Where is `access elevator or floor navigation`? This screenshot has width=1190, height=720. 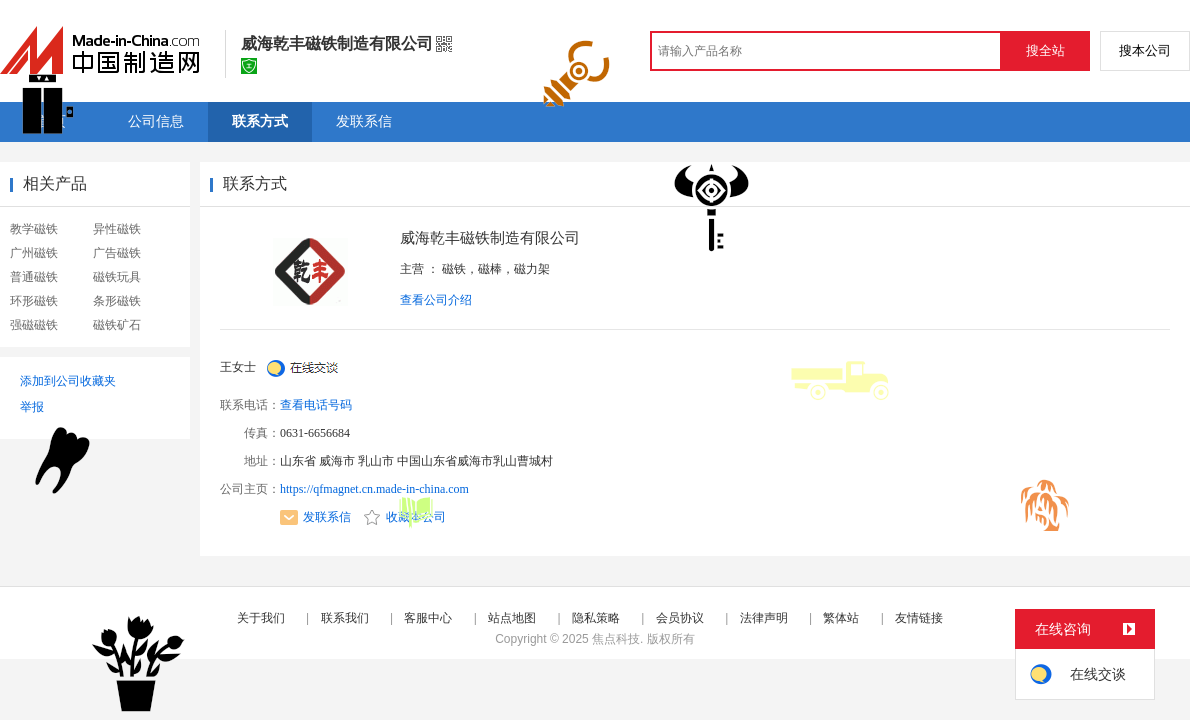 access elevator or floor navigation is located at coordinates (42, 103).